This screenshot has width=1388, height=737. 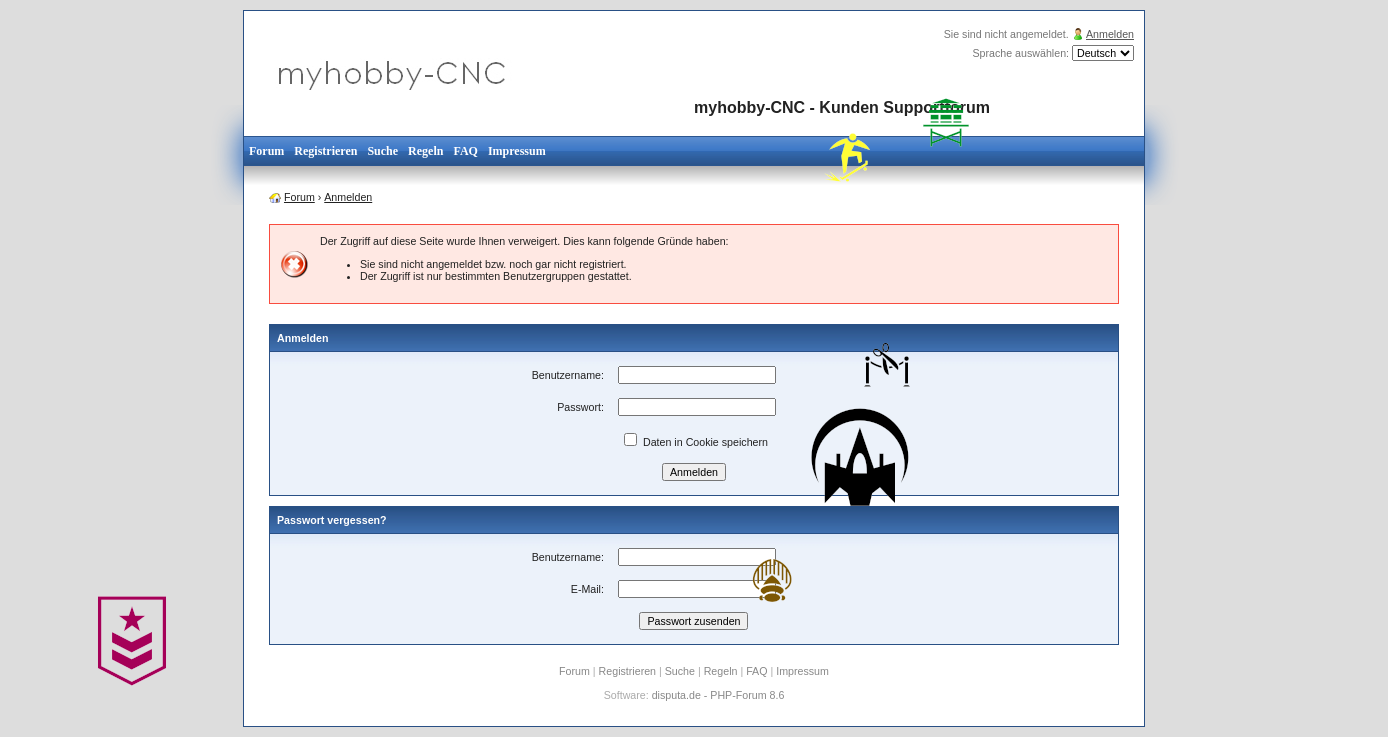 What do you see at coordinates (946, 122) in the screenshot?
I see `indicates a water tower landmark or structure` at bounding box center [946, 122].